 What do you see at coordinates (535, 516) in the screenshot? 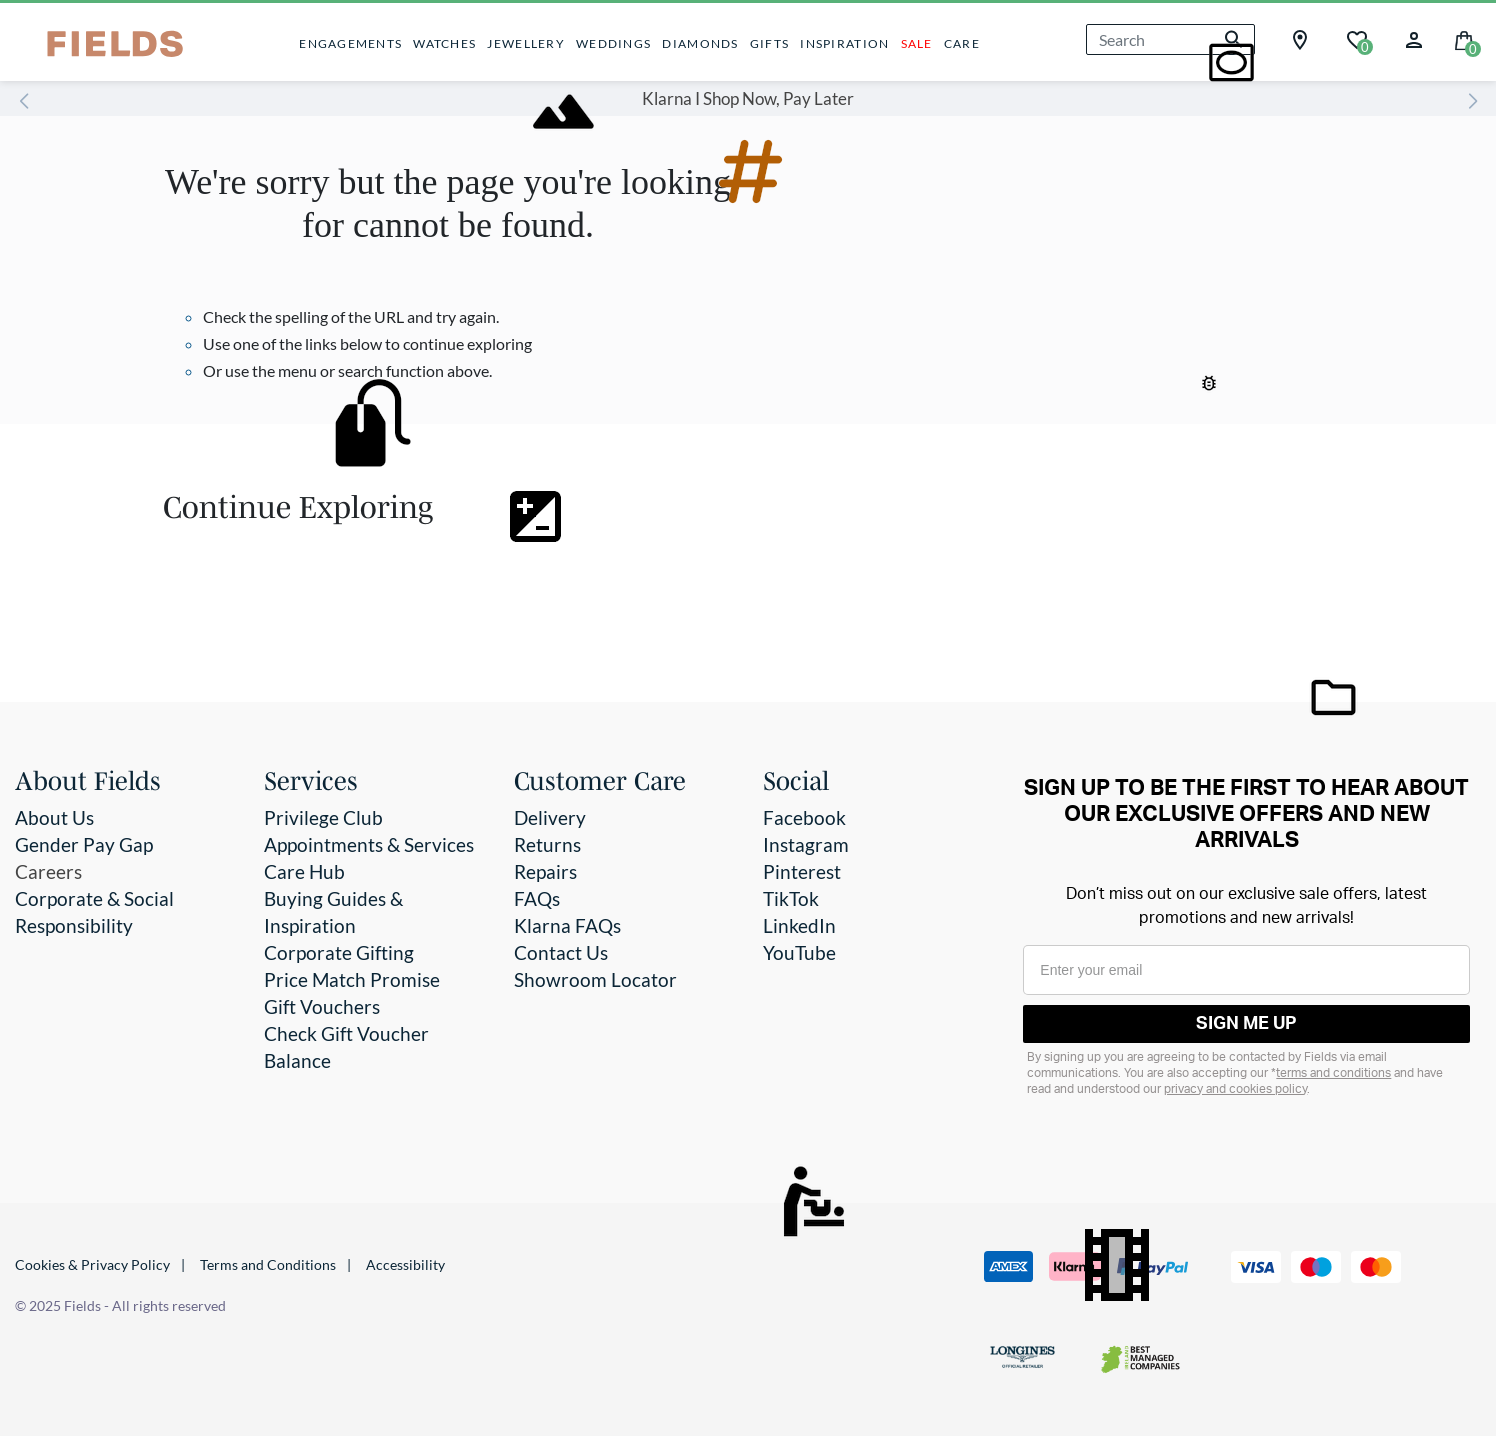
I see `adjust camera ISO sensitivity settings` at bounding box center [535, 516].